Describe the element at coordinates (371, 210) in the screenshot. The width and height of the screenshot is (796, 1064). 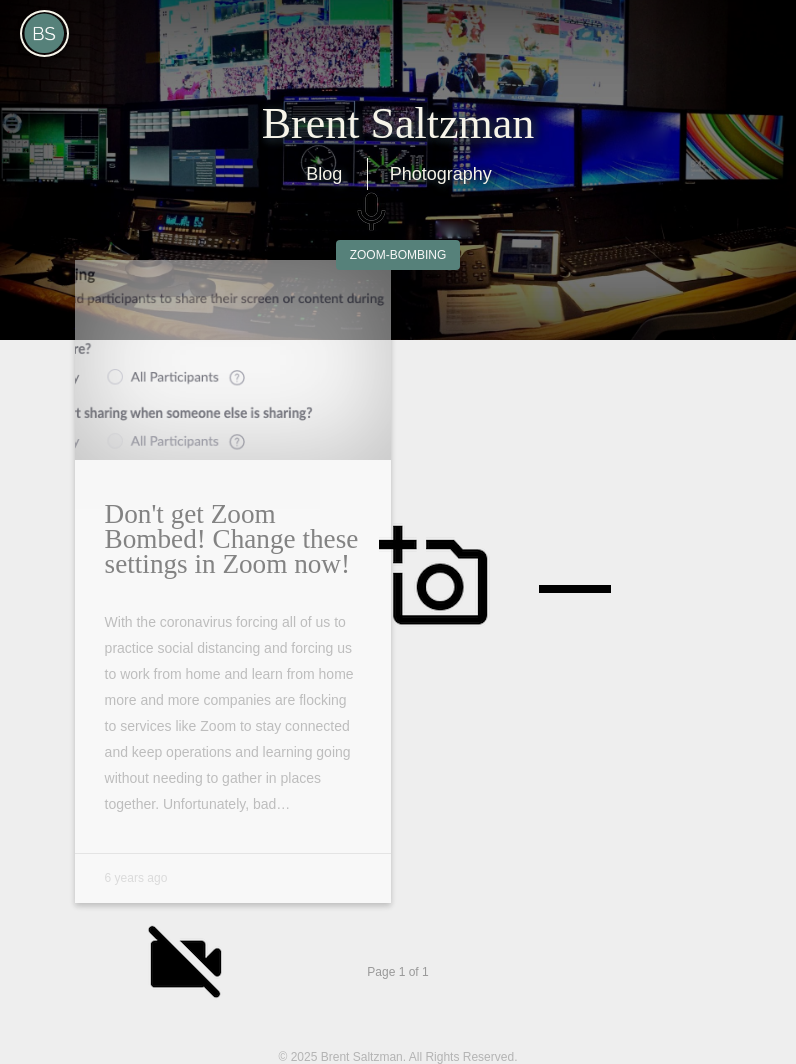
I see `tap to use voice input` at that location.